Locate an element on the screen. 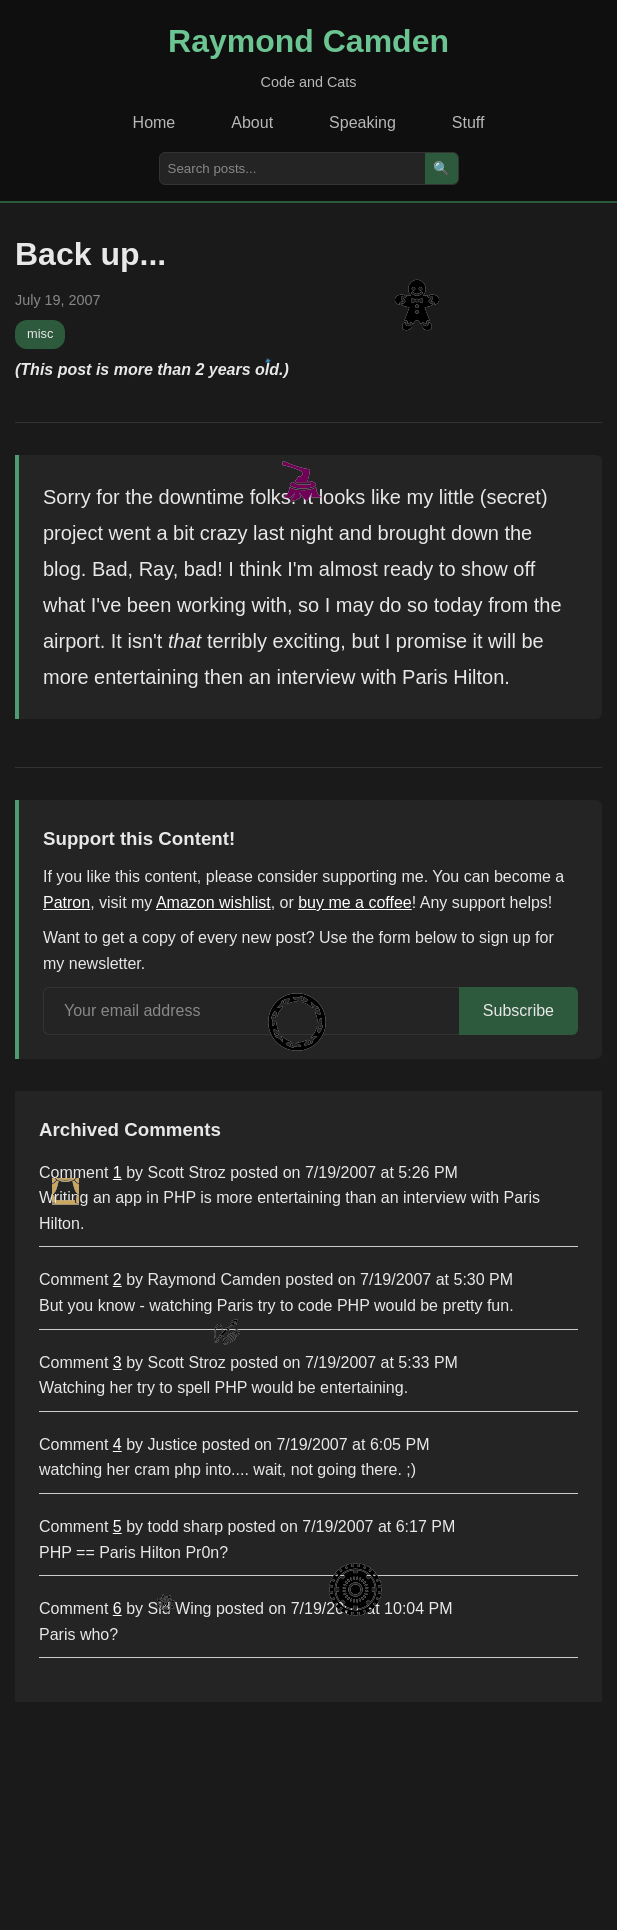 The width and height of the screenshot is (617, 1930). access game settings or configuration menu is located at coordinates (355, 1589).